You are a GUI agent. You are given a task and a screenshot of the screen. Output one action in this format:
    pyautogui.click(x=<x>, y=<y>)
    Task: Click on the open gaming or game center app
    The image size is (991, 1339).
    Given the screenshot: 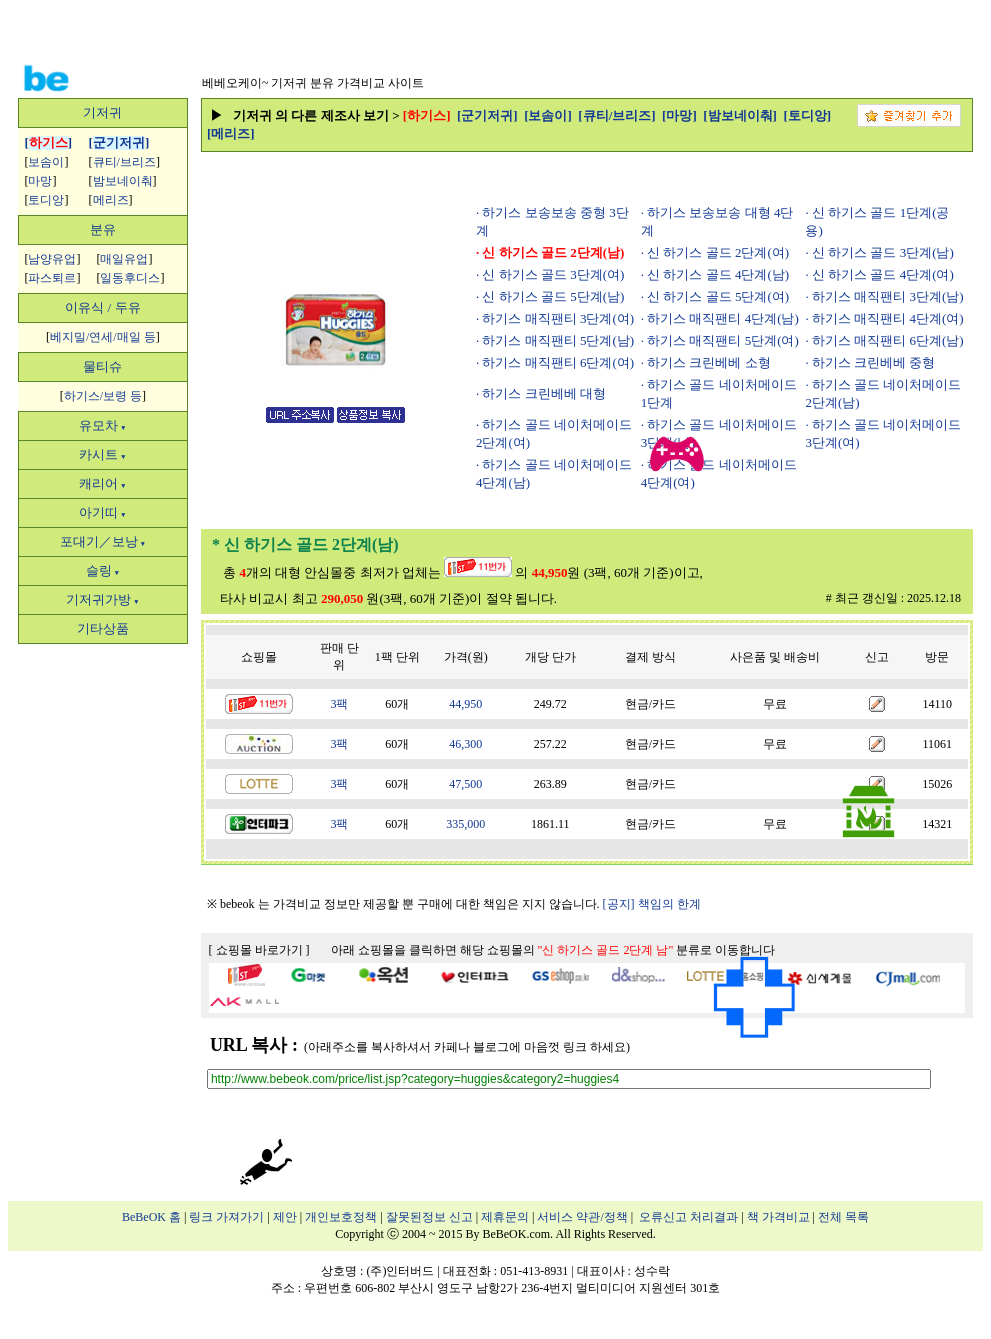 What is the action you would take?
    pyautogui.click(x=677, y=454)
    